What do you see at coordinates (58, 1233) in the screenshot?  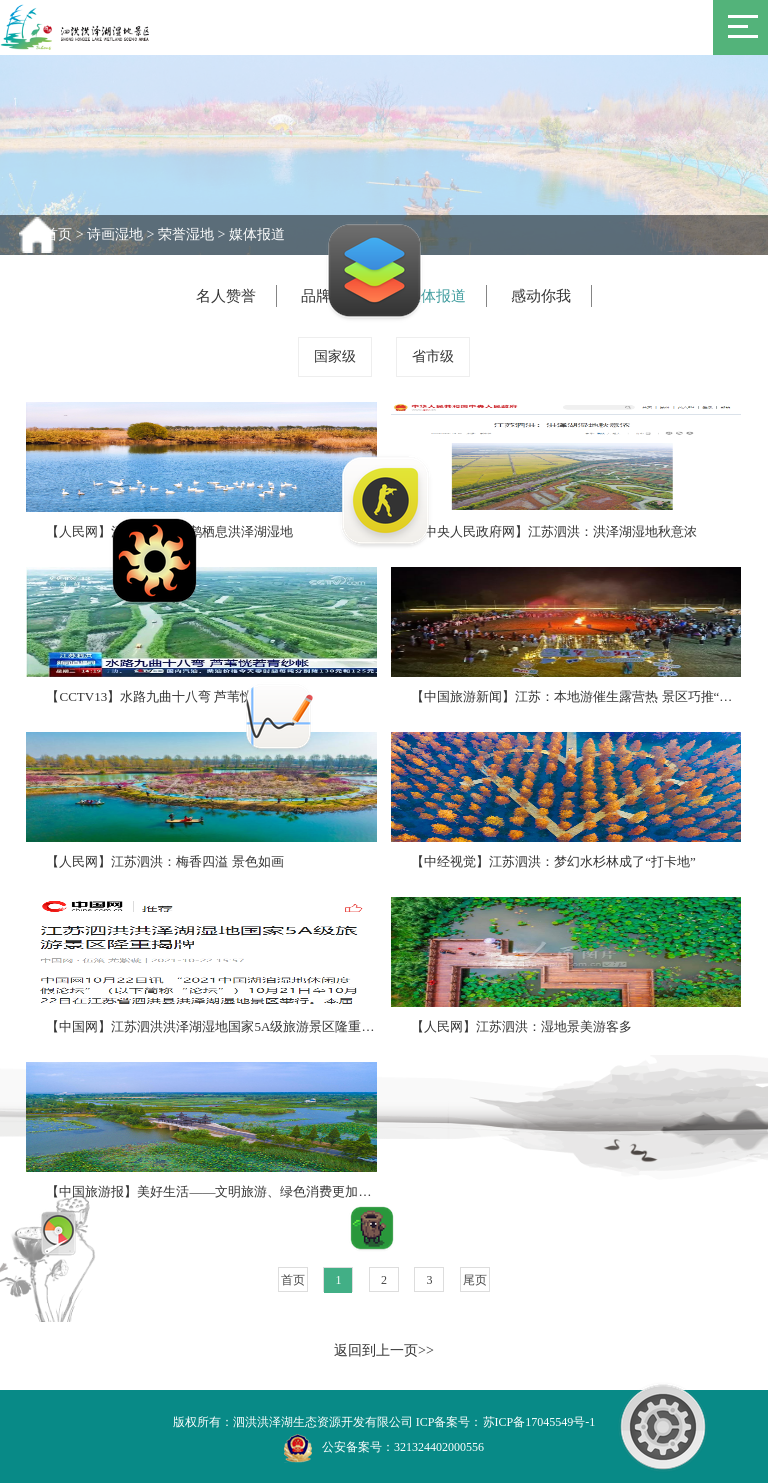 I see `open gparted disk partition manager` at bounding box center [58, 1233].